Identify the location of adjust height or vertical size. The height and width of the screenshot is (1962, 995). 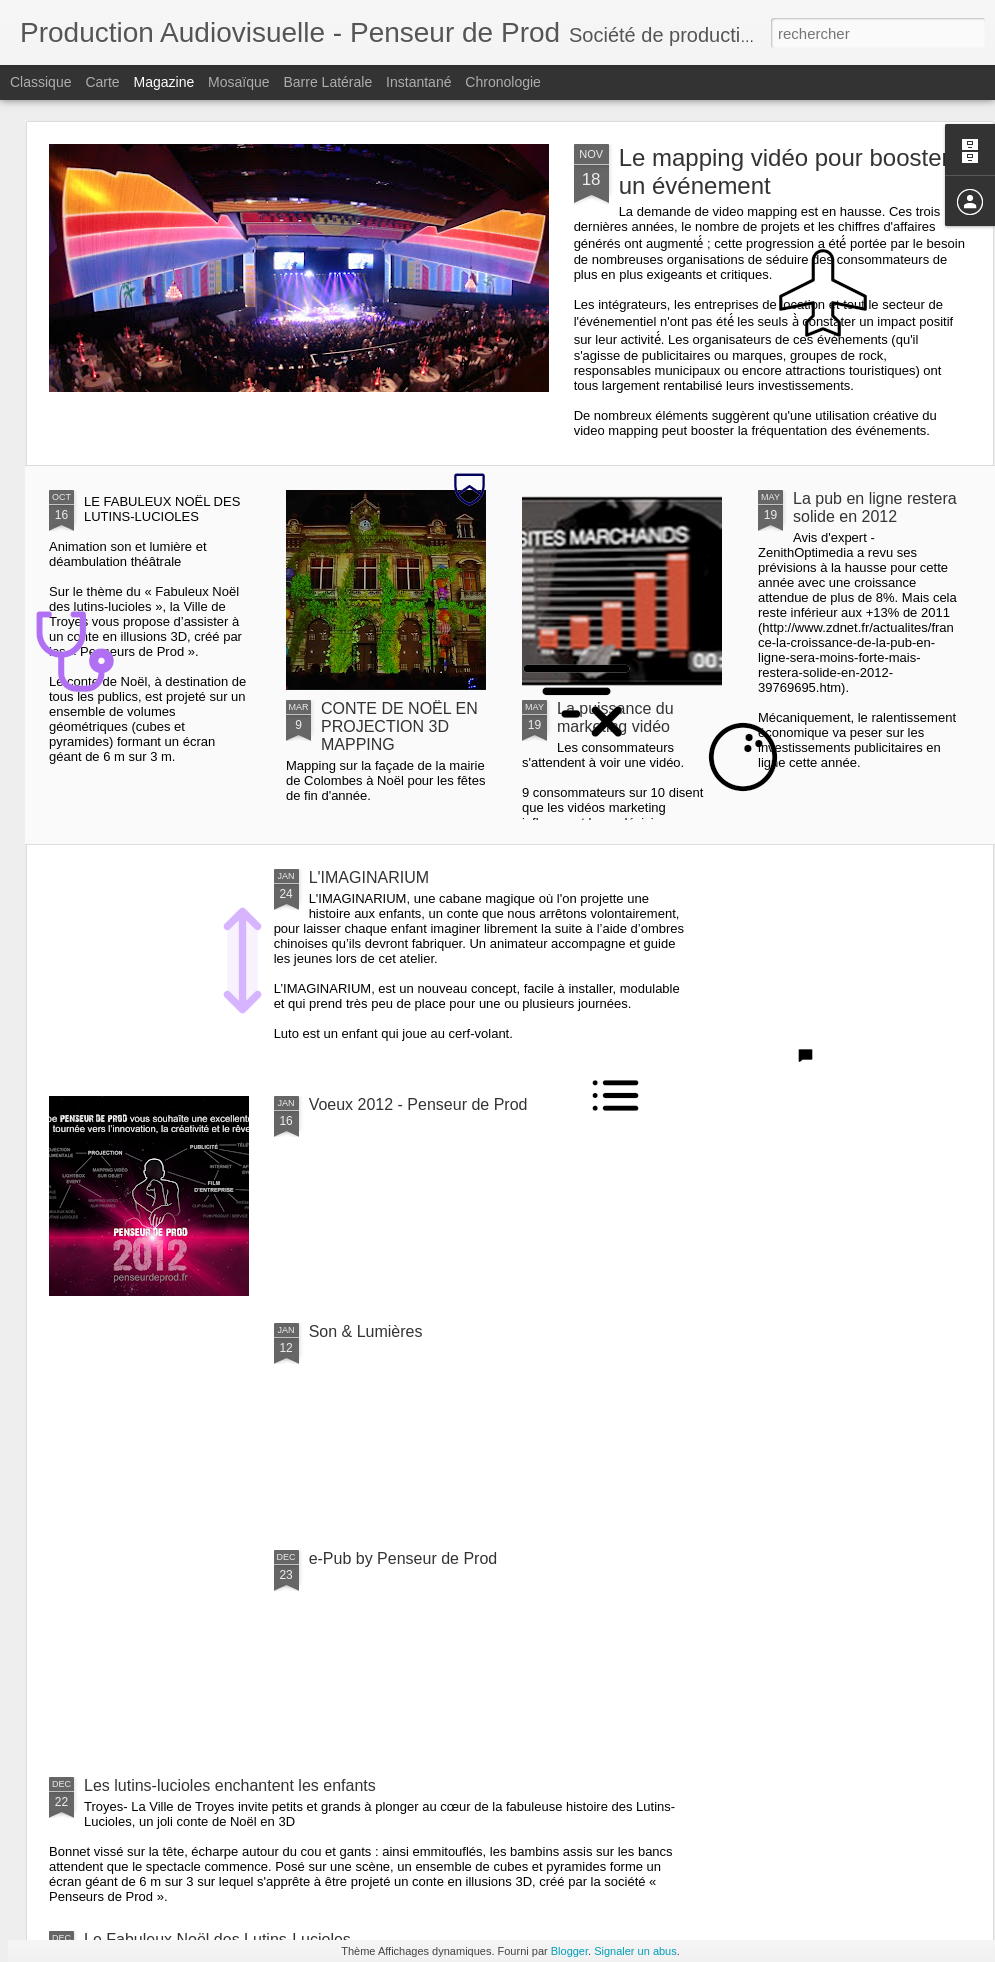
(242, 960).